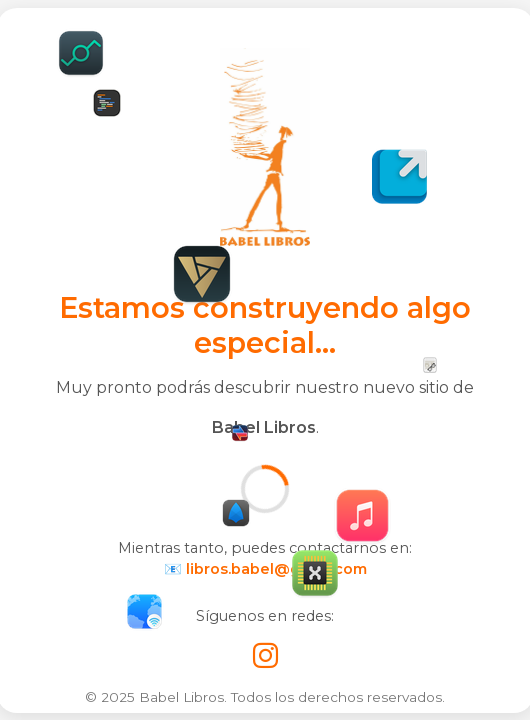 The height and width of the screenshot is (720, 530). What do you see at coordinates (144, 611) in the screenshot?
I see `open knemo network monitoring app` at bounding box center [144, 611].